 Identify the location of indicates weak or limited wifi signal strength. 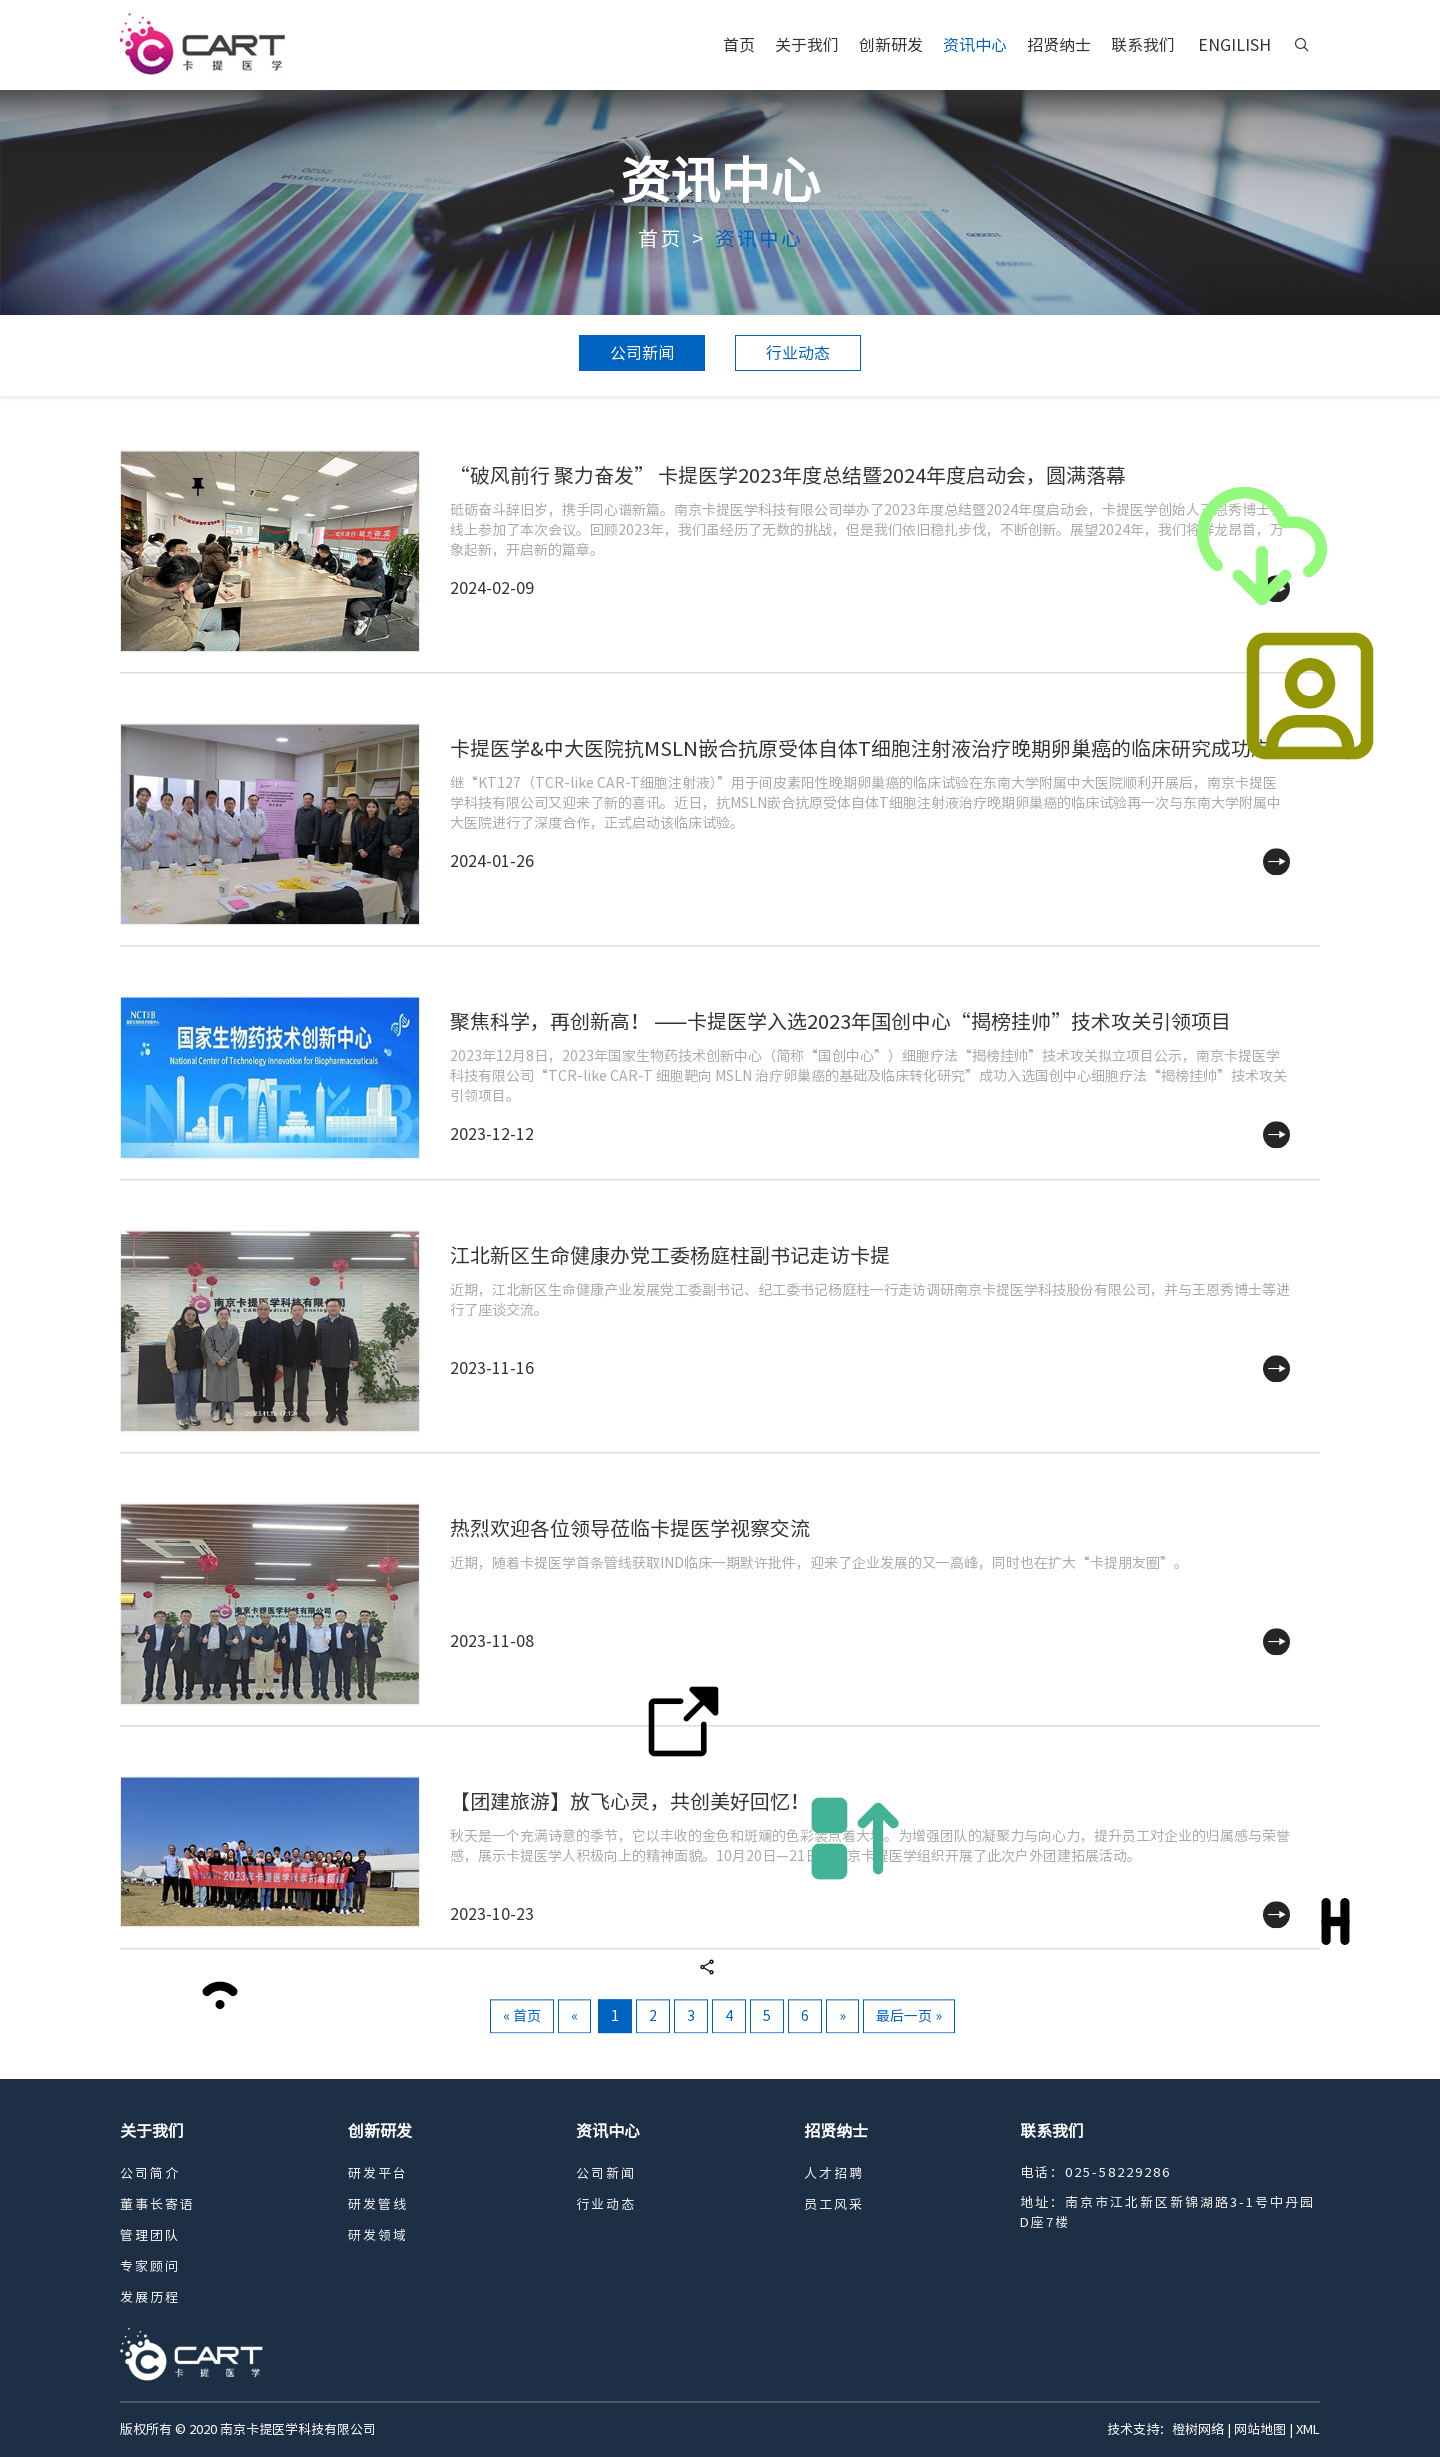
(220, 1977).